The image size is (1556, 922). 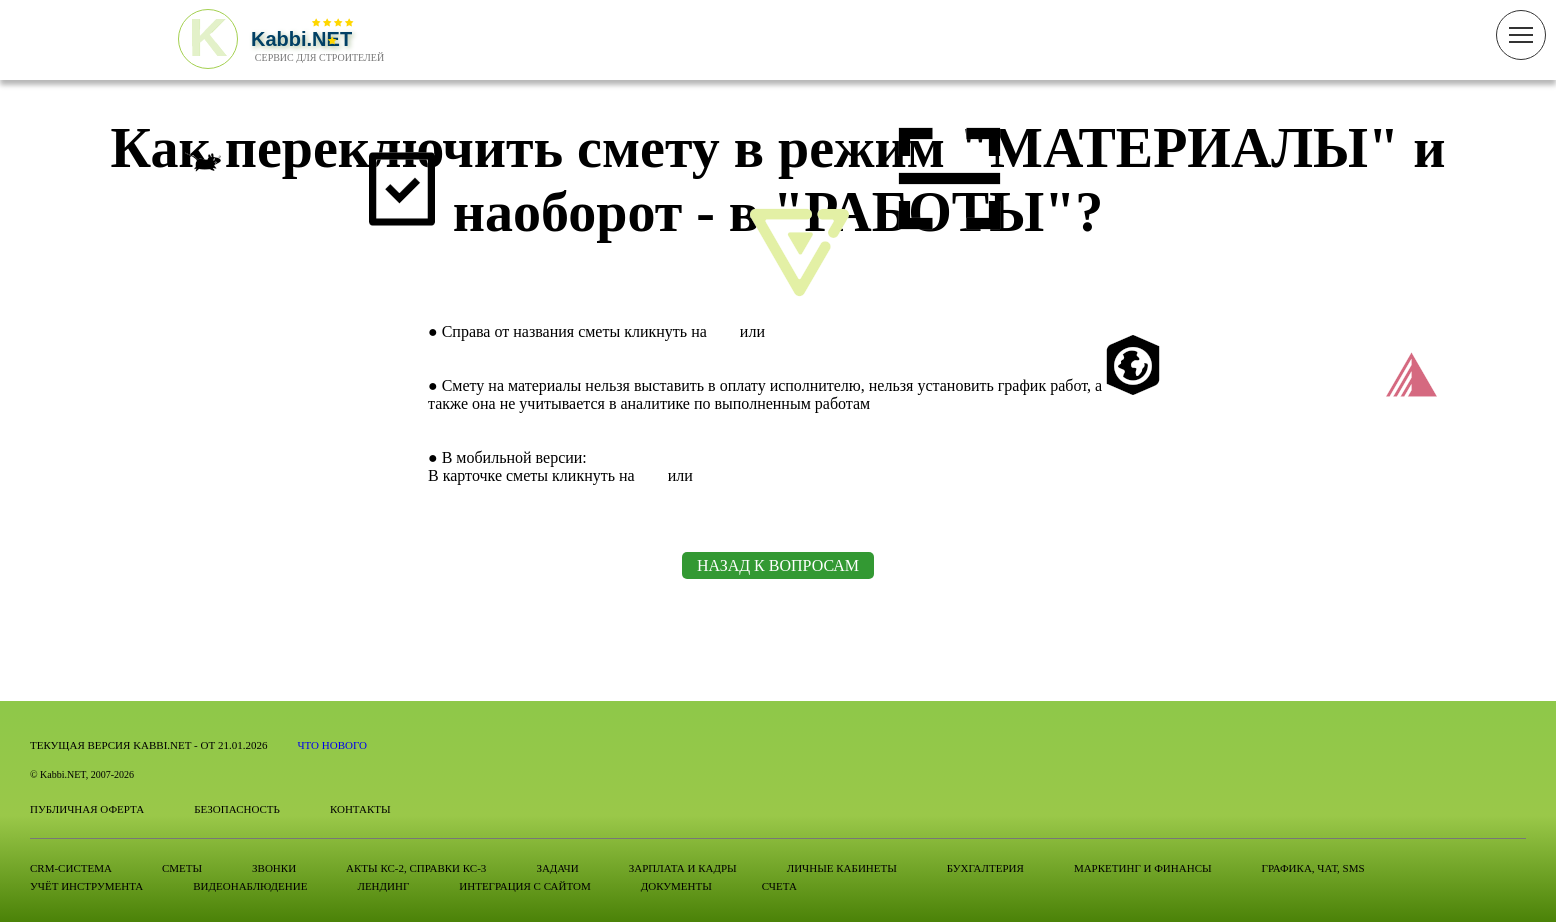 I want to click on exoscale cloud services logo, so click(x=1411, y=374).